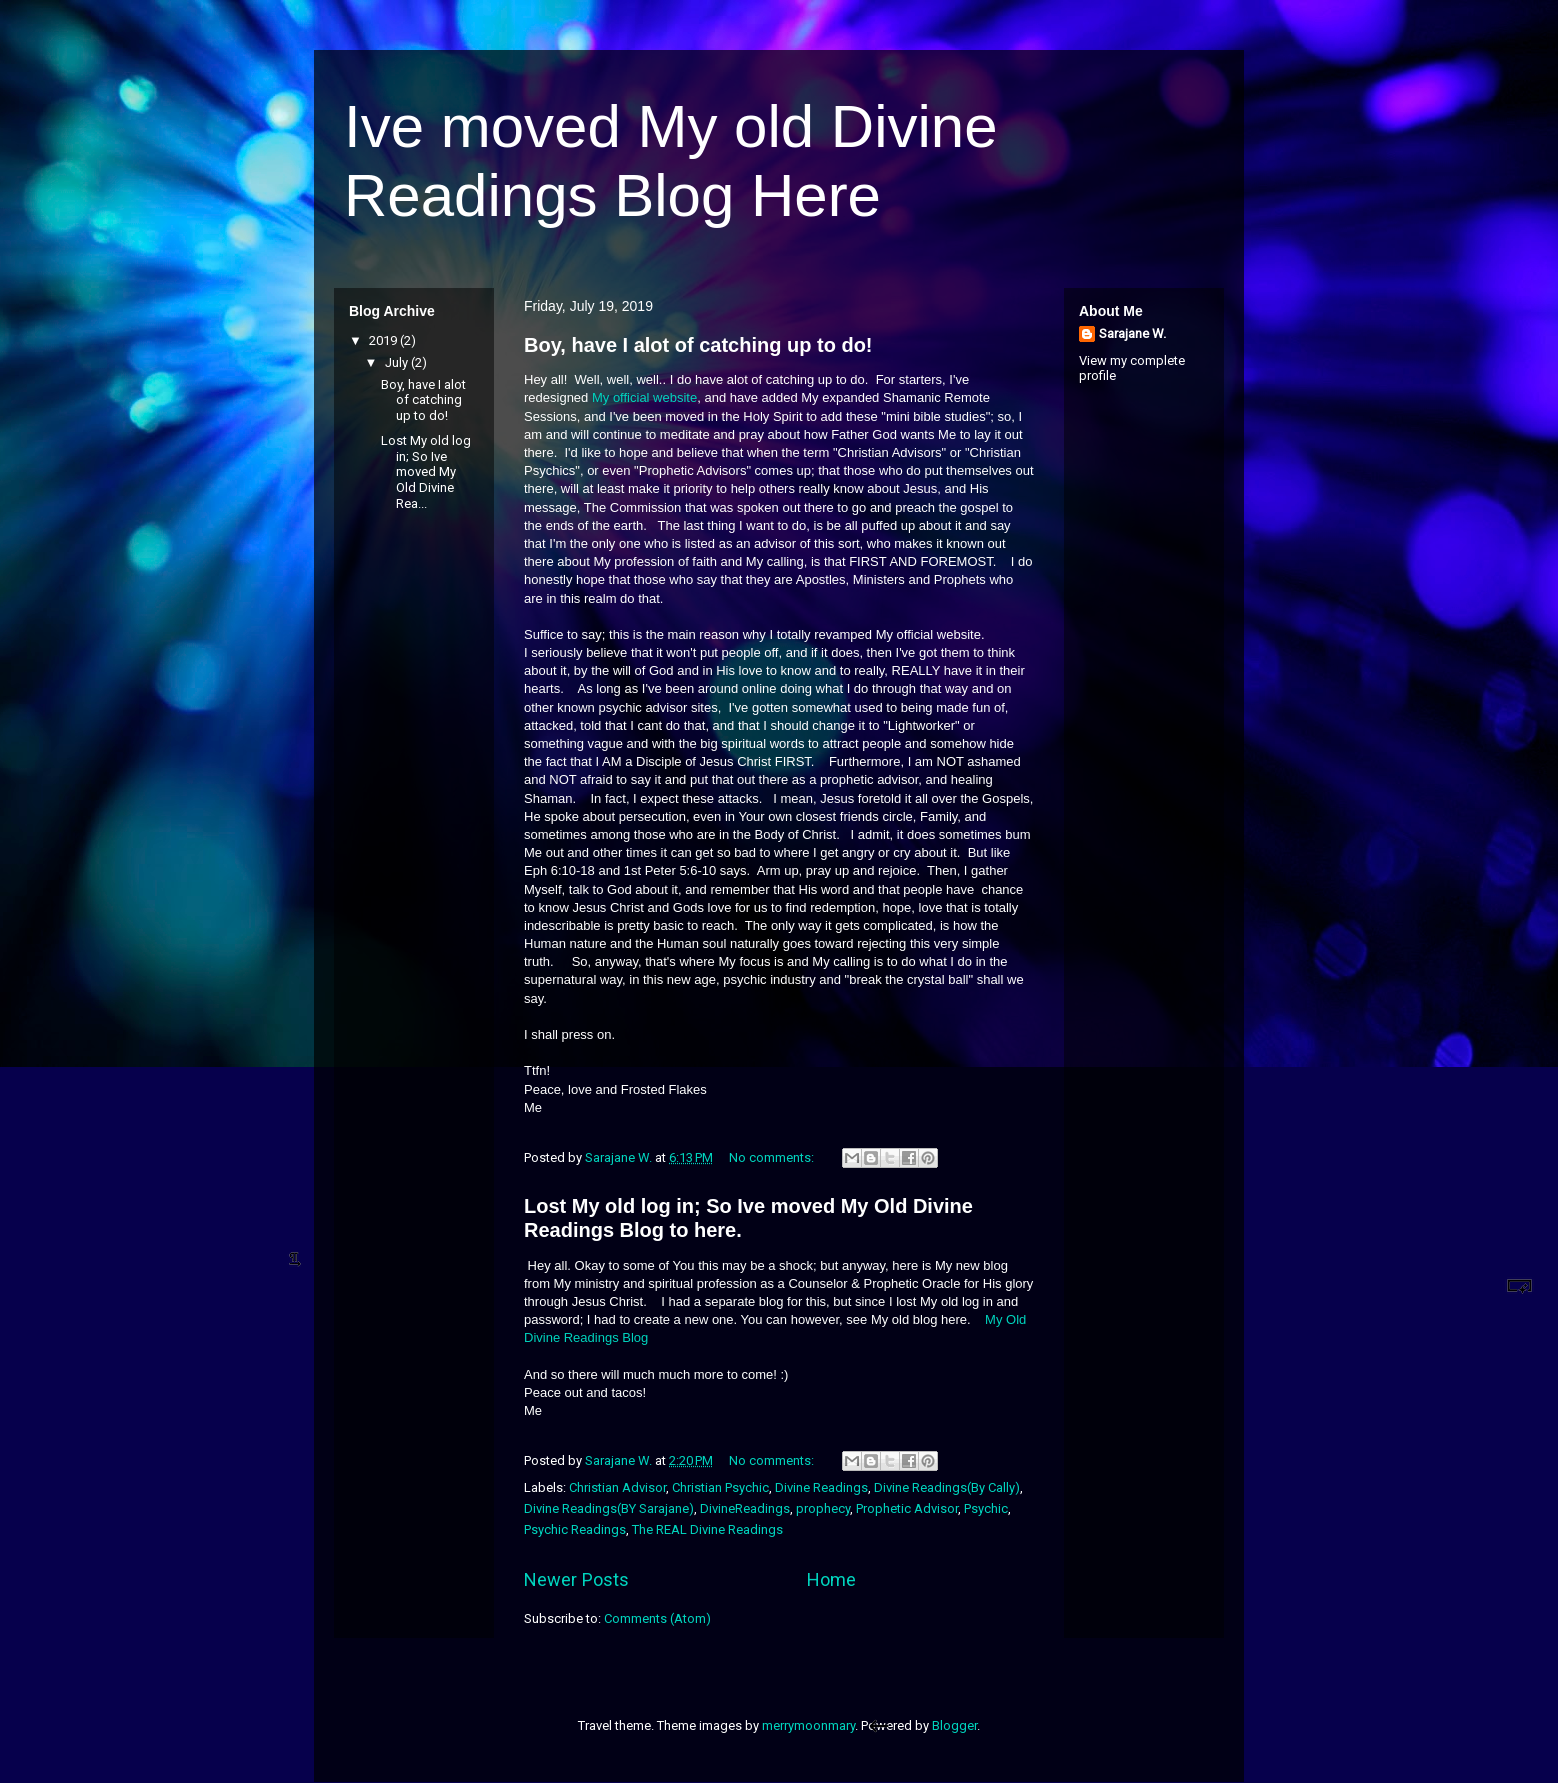 The width and height of the screenshot is (1558, 1783). I want to click on add a smart action or AI-powered button, so click(1519, 1285).